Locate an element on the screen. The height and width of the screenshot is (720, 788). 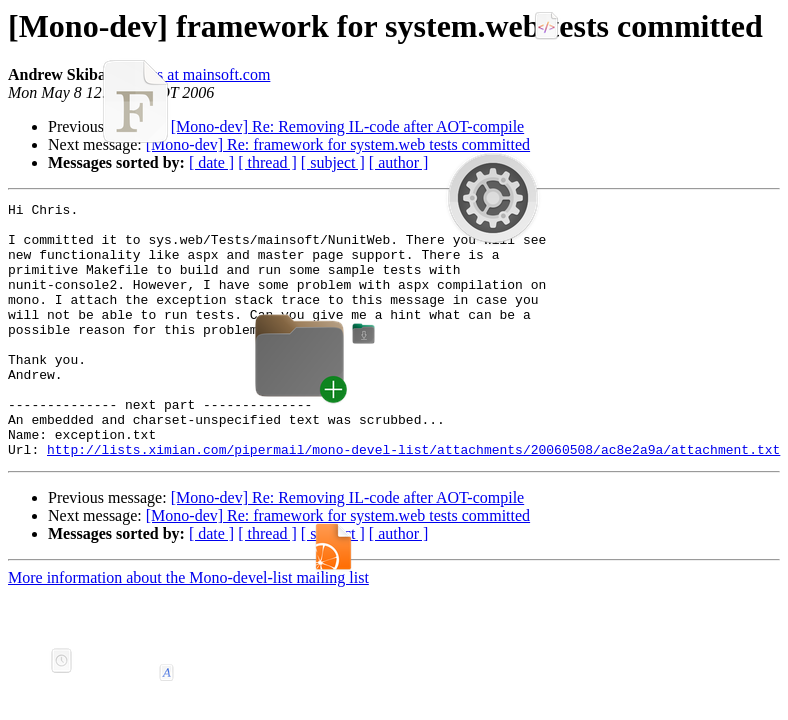
a clementine music player file is located at coordinates (333, 547).